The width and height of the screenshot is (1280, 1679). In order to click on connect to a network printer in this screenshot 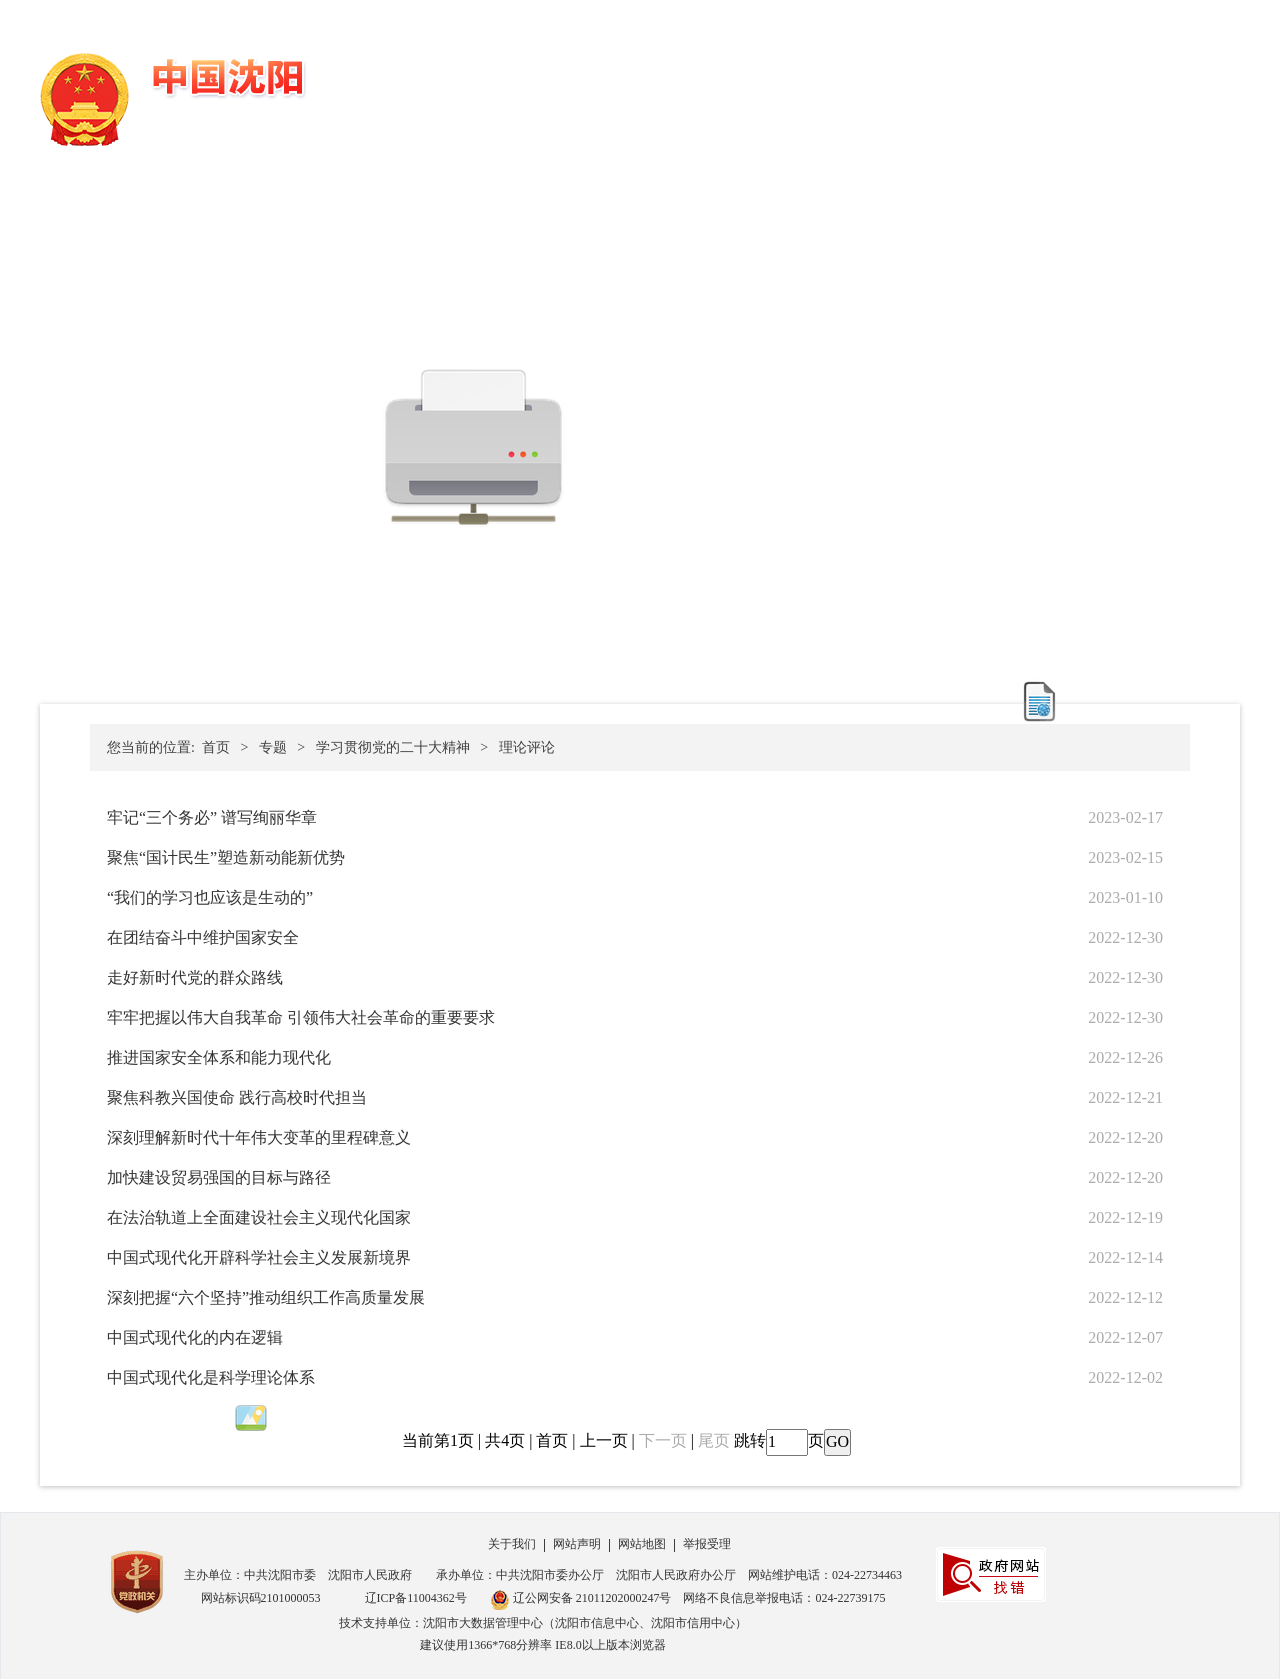, I will do `click(473, 451)`.